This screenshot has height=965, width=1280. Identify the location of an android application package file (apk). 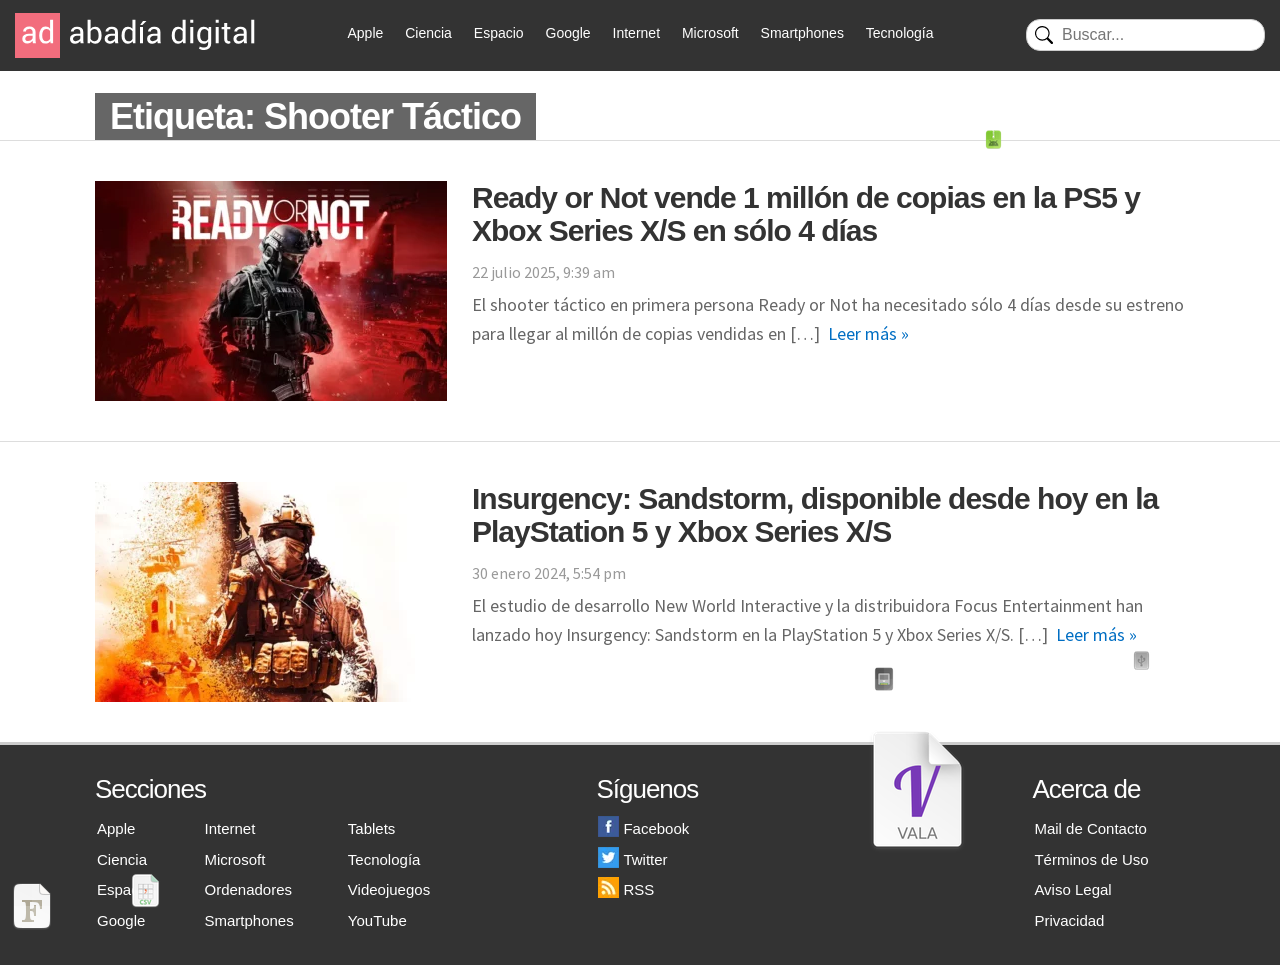
(993, 139).